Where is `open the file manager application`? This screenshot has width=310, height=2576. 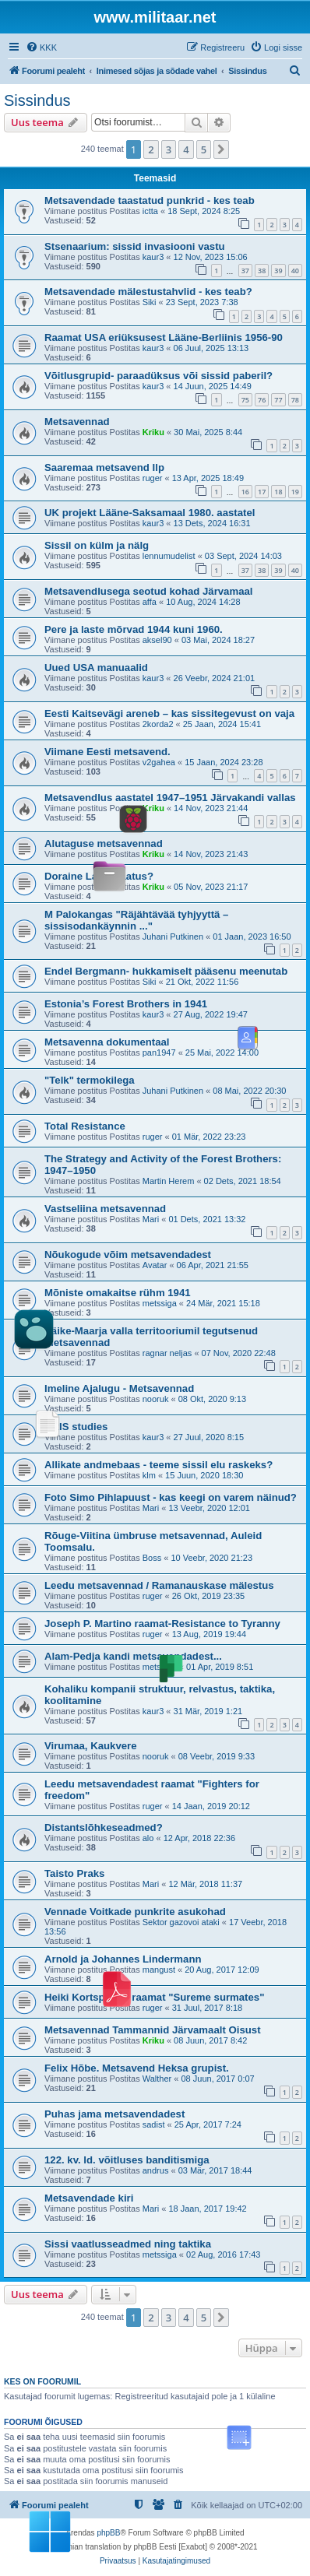 open the file manager application is located at coordinates (109, 876).